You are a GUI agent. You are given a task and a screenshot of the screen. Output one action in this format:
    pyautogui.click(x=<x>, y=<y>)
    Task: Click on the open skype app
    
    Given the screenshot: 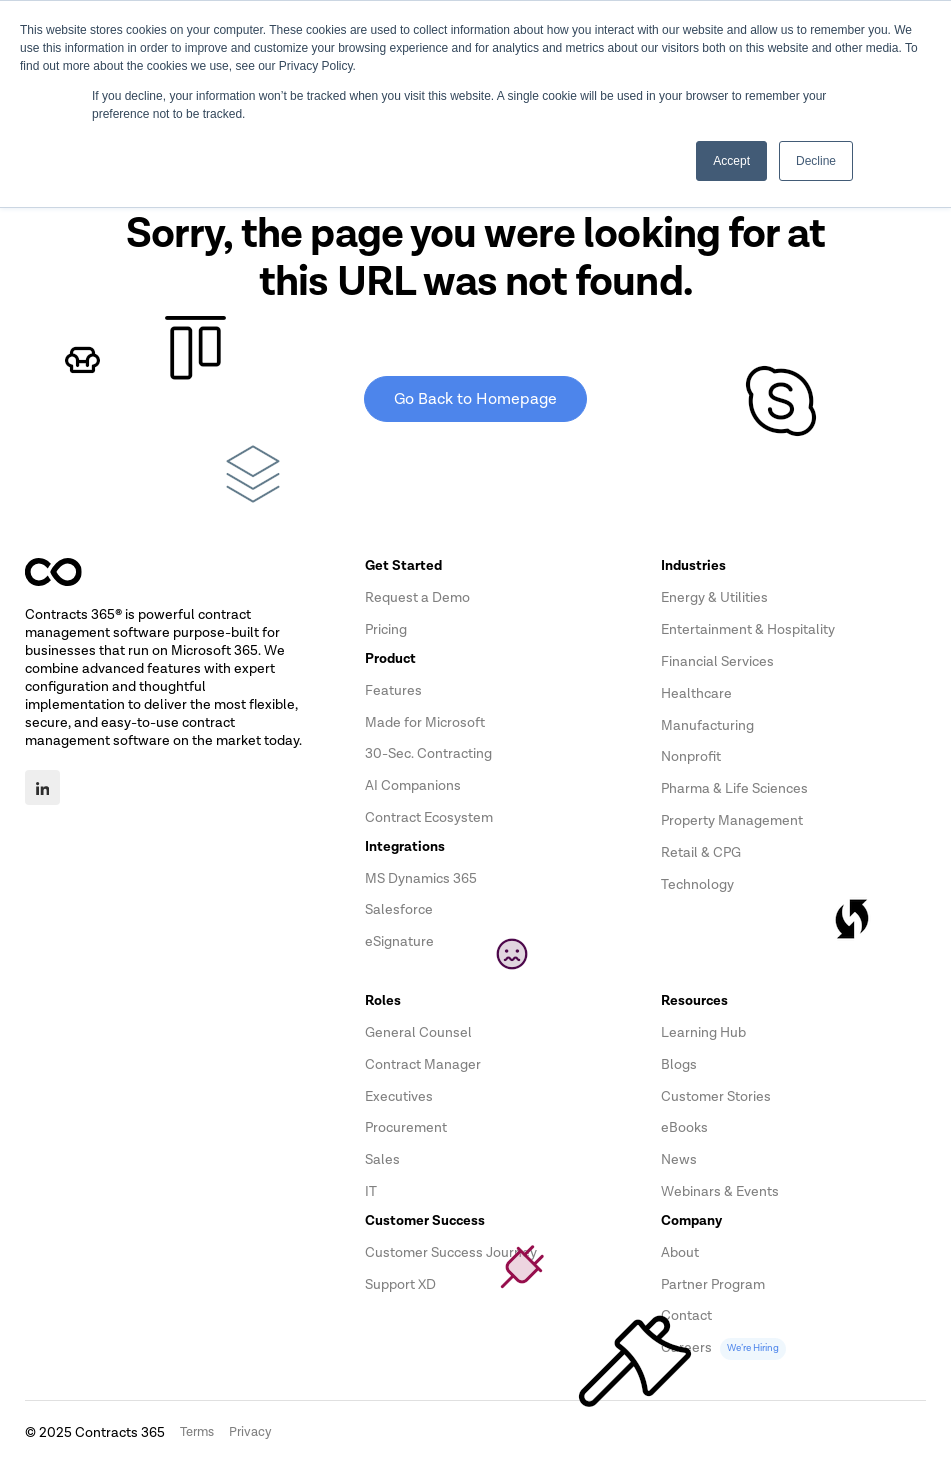 What is the action you would take?
    pyautogui.click(x=781, y=401)
    